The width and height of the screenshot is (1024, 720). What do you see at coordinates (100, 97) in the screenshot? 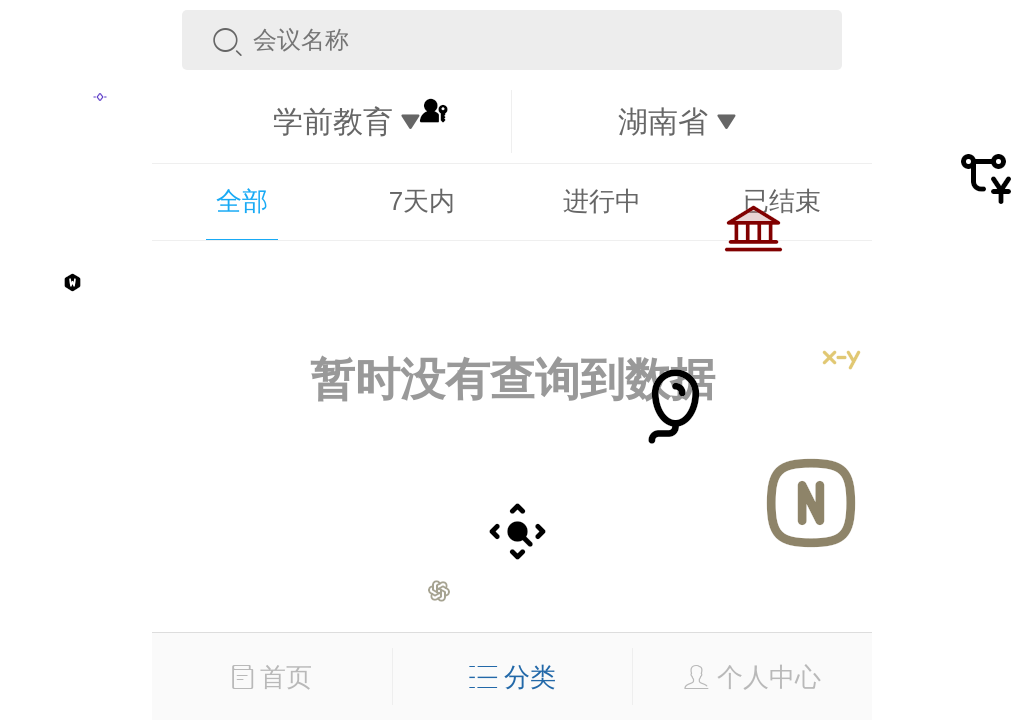
I see `align keyframe to horizontal center` at bounding box center [100, 97].